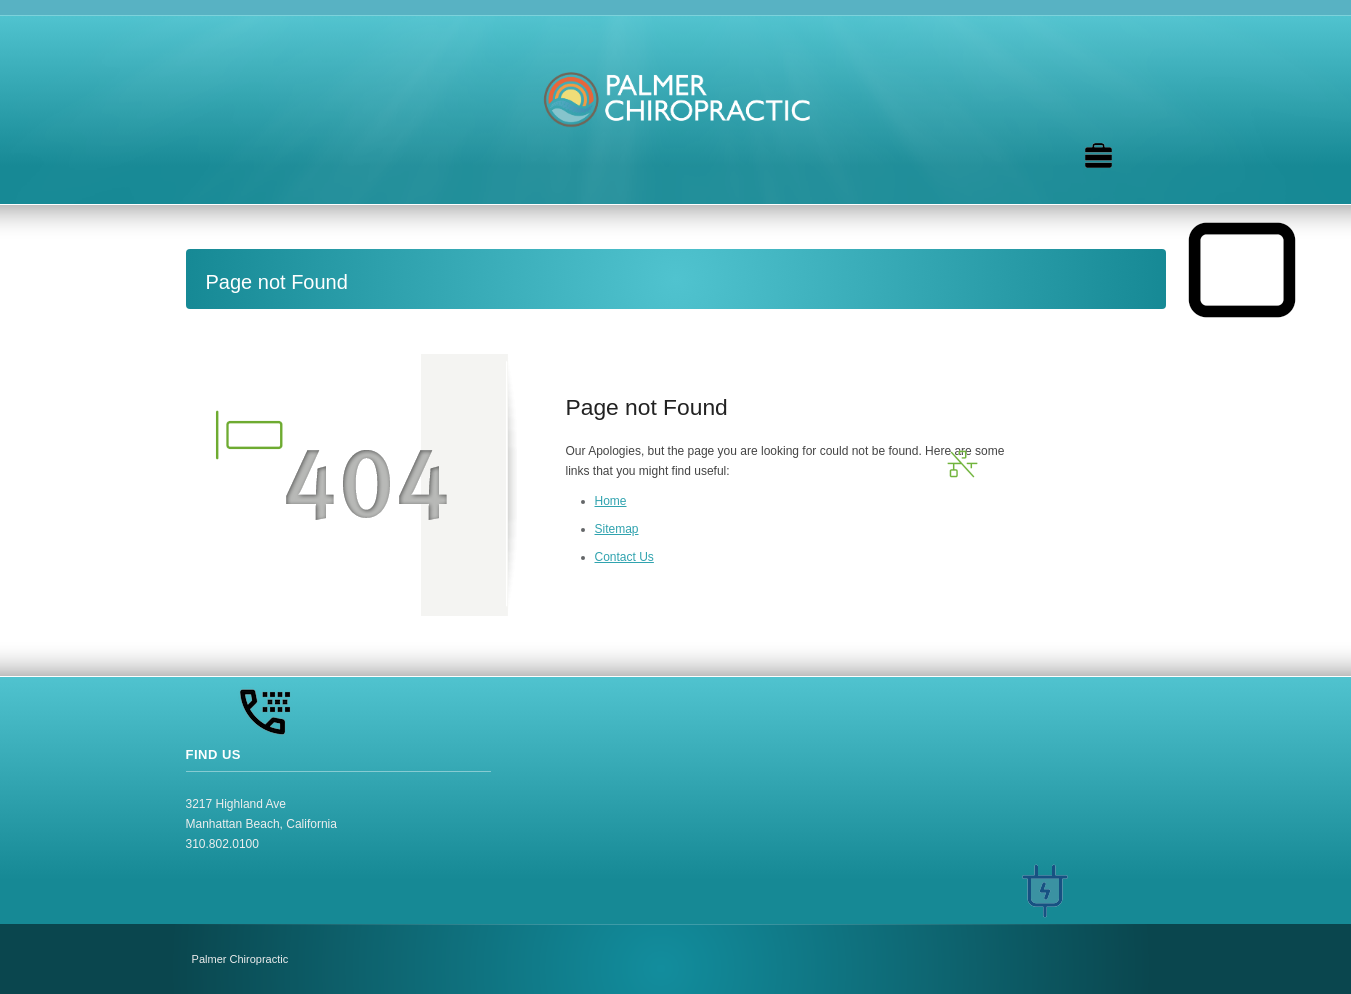  Describe the element at coordinates (1045, 891) in the screenshot. I see `indicates device is currently charging` at that location.